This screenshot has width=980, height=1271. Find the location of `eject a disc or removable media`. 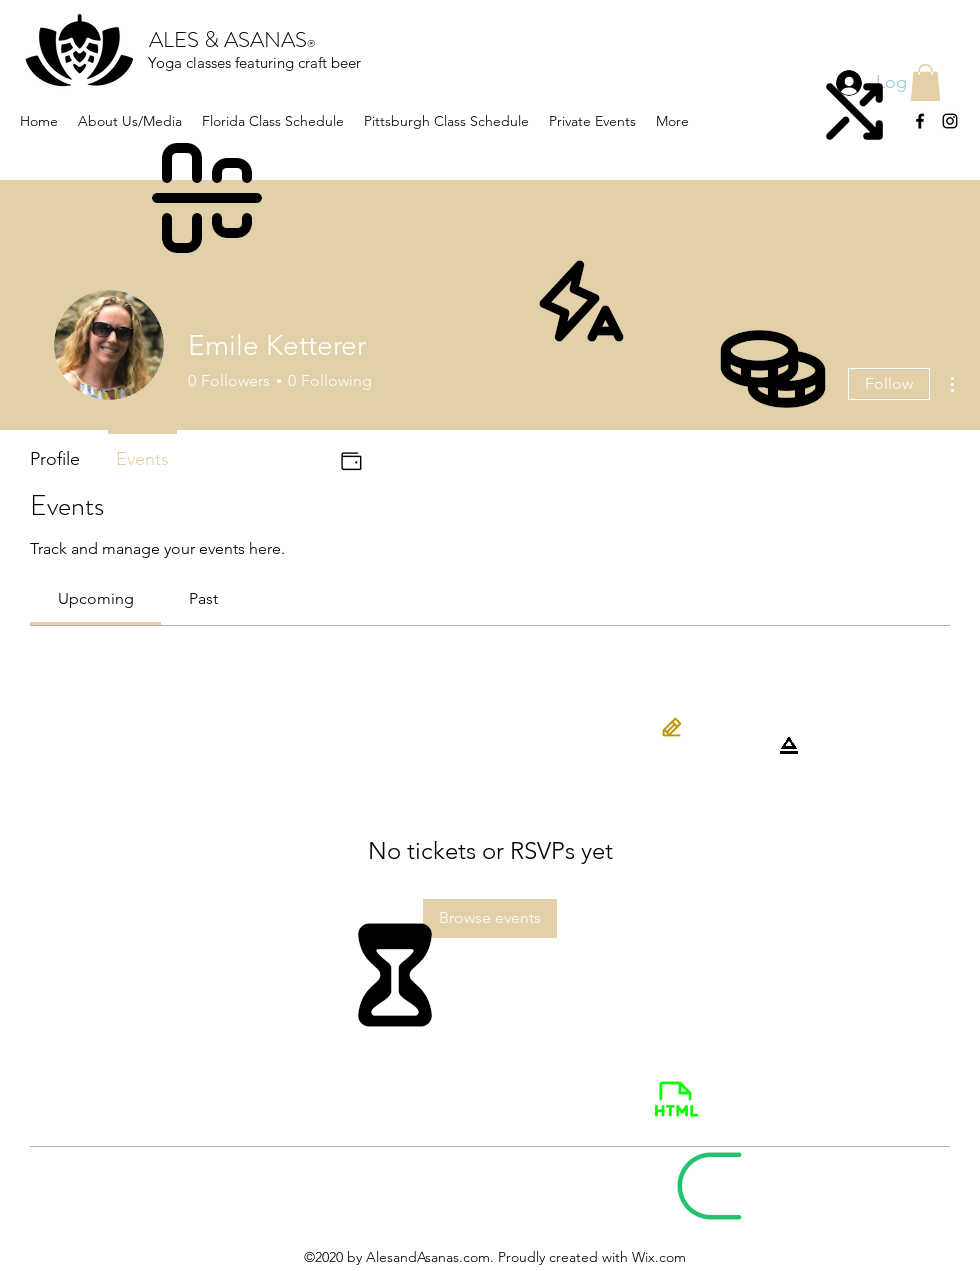

eject a disc or removable media is located at coordinates (789, 745).